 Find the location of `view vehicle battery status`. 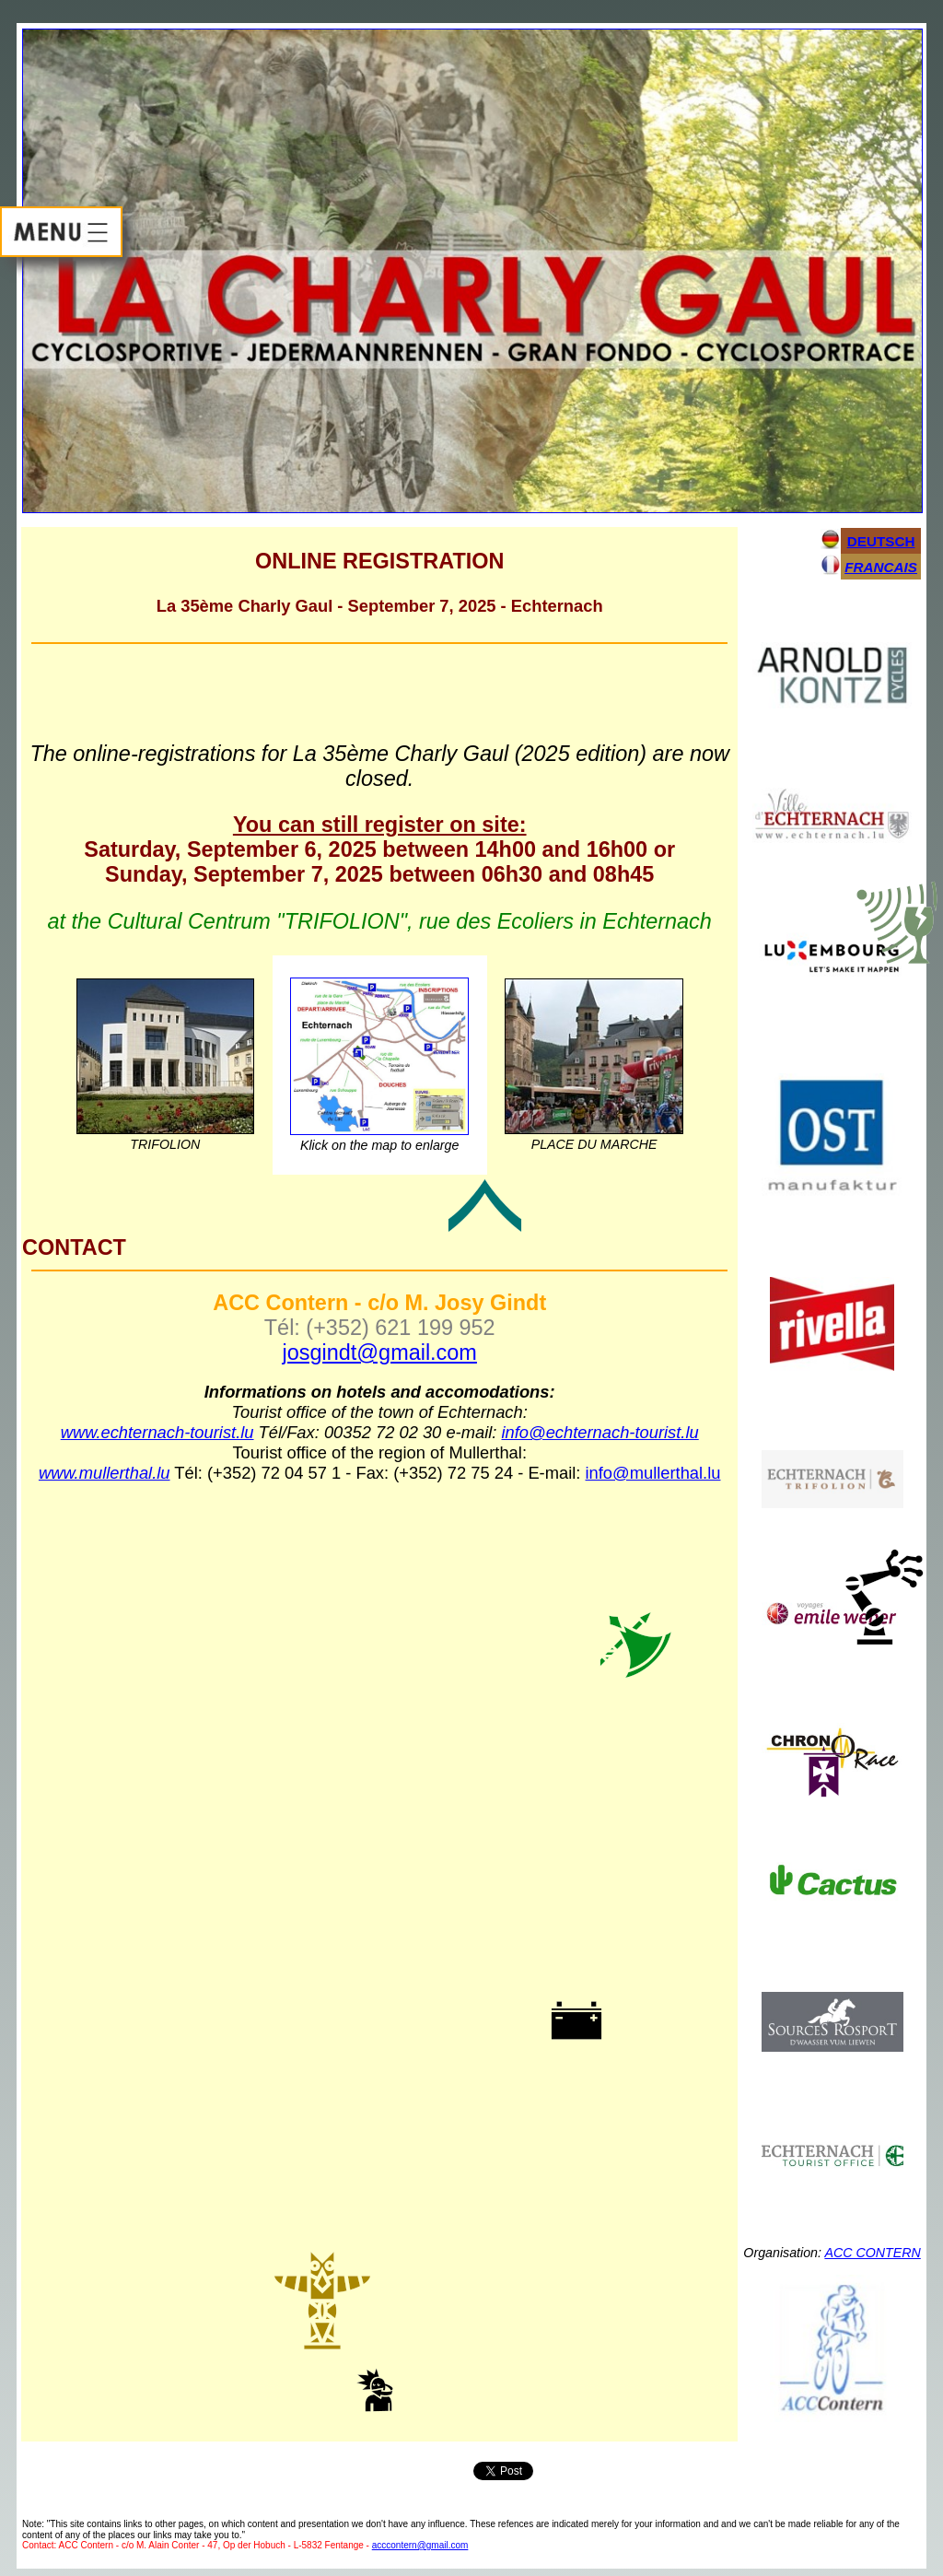

view vehicle battery status is located at coordinates (576, 2020).